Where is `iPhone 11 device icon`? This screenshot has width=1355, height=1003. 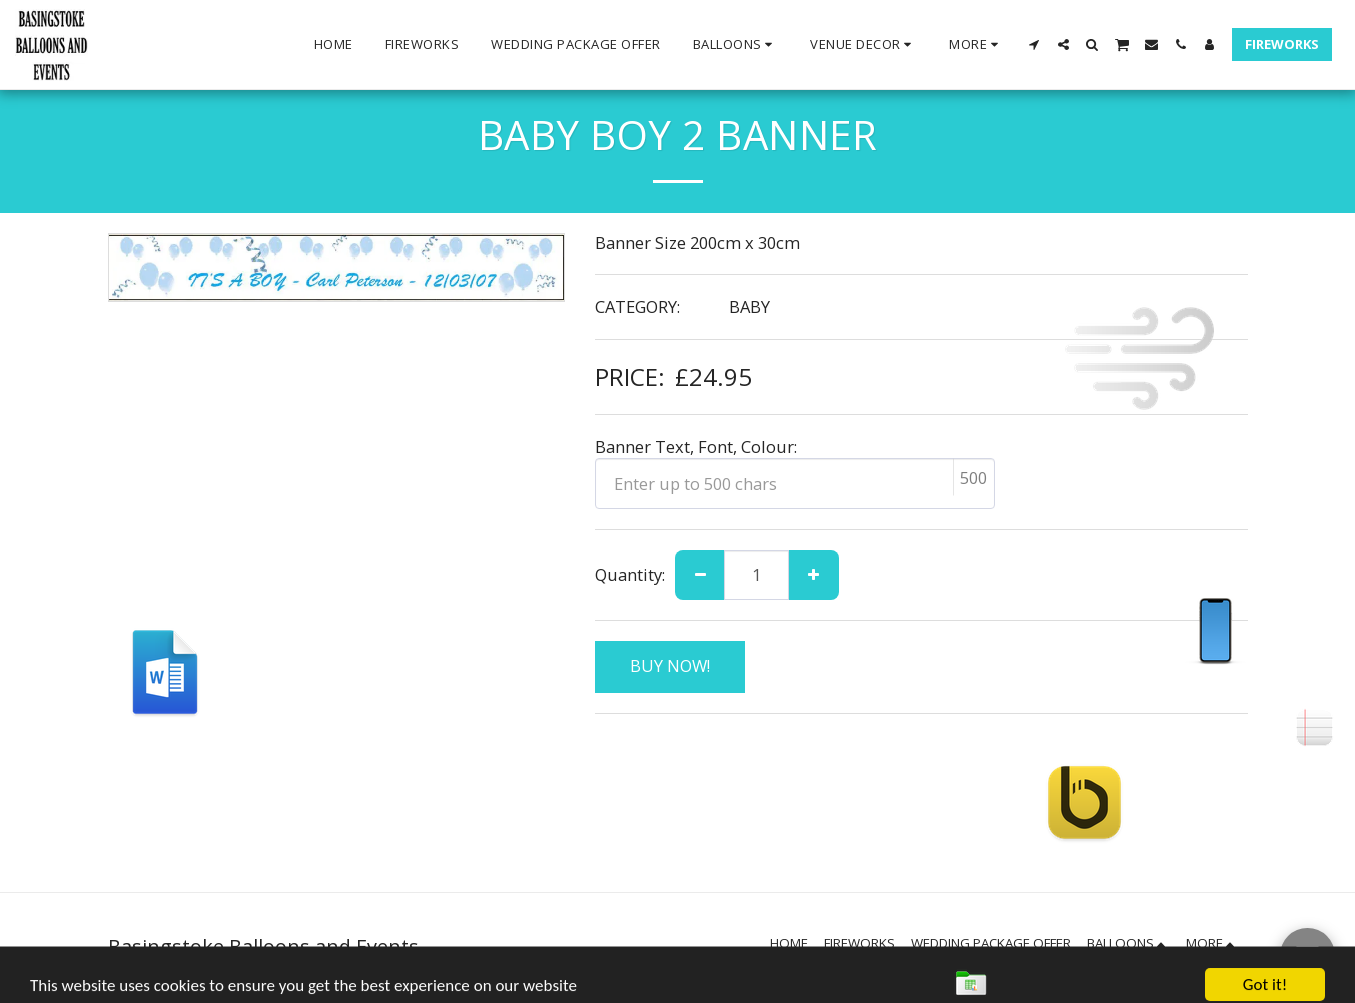 iPhone 11 device icon is located at coordinates (1215, 631).